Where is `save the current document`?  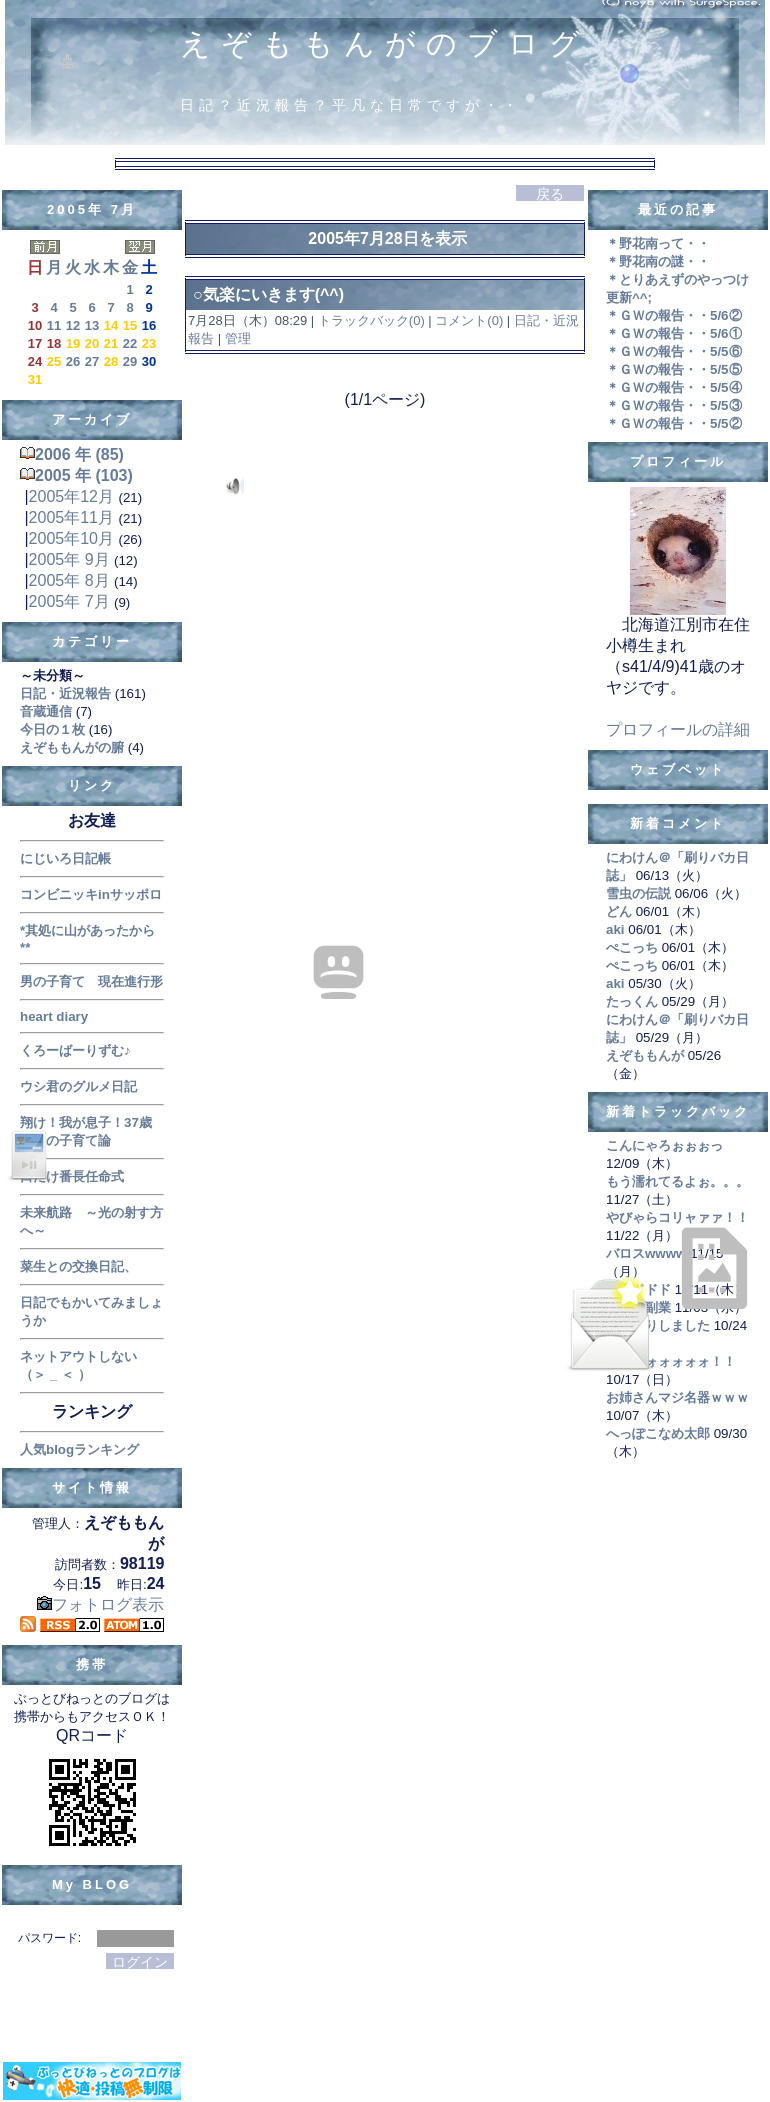
save the current document is located at coordinates (67, 61).